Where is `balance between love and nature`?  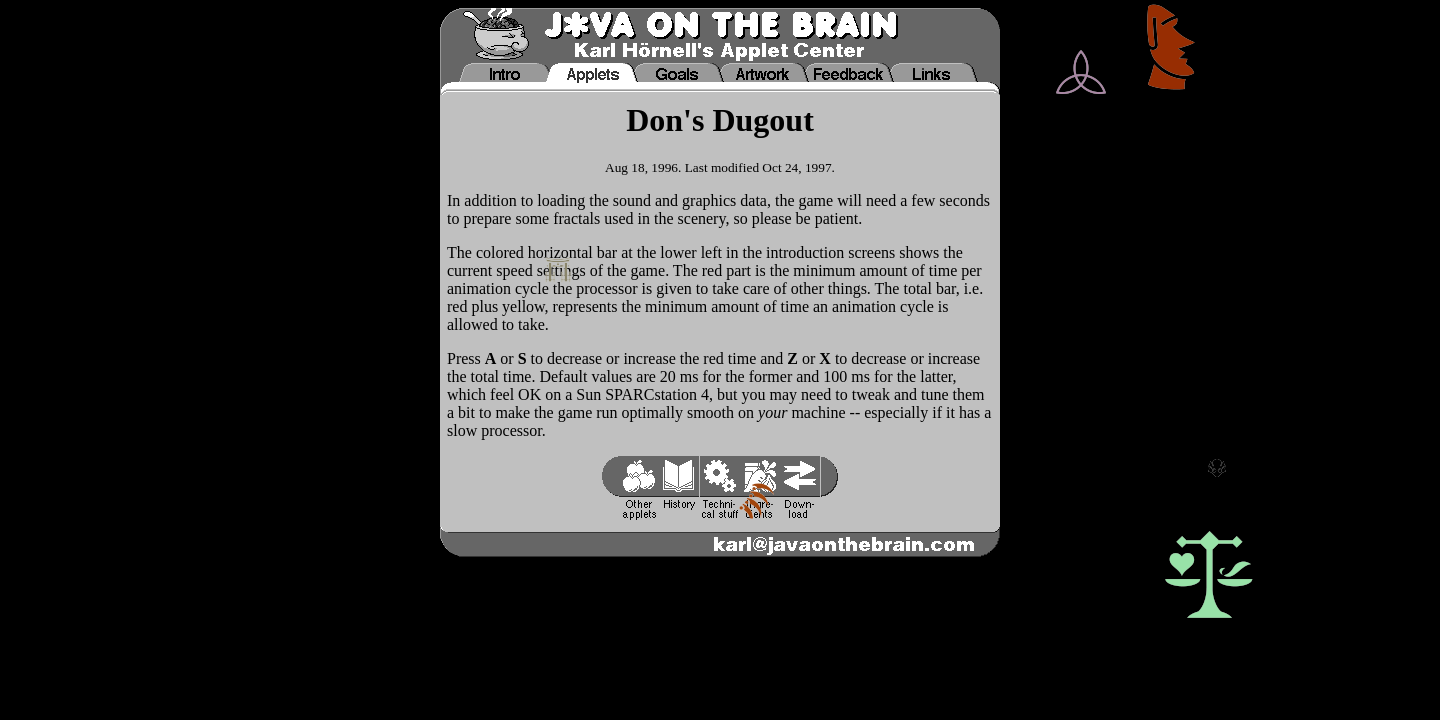
balance between love and nature is located at coordinates (1209, 574).